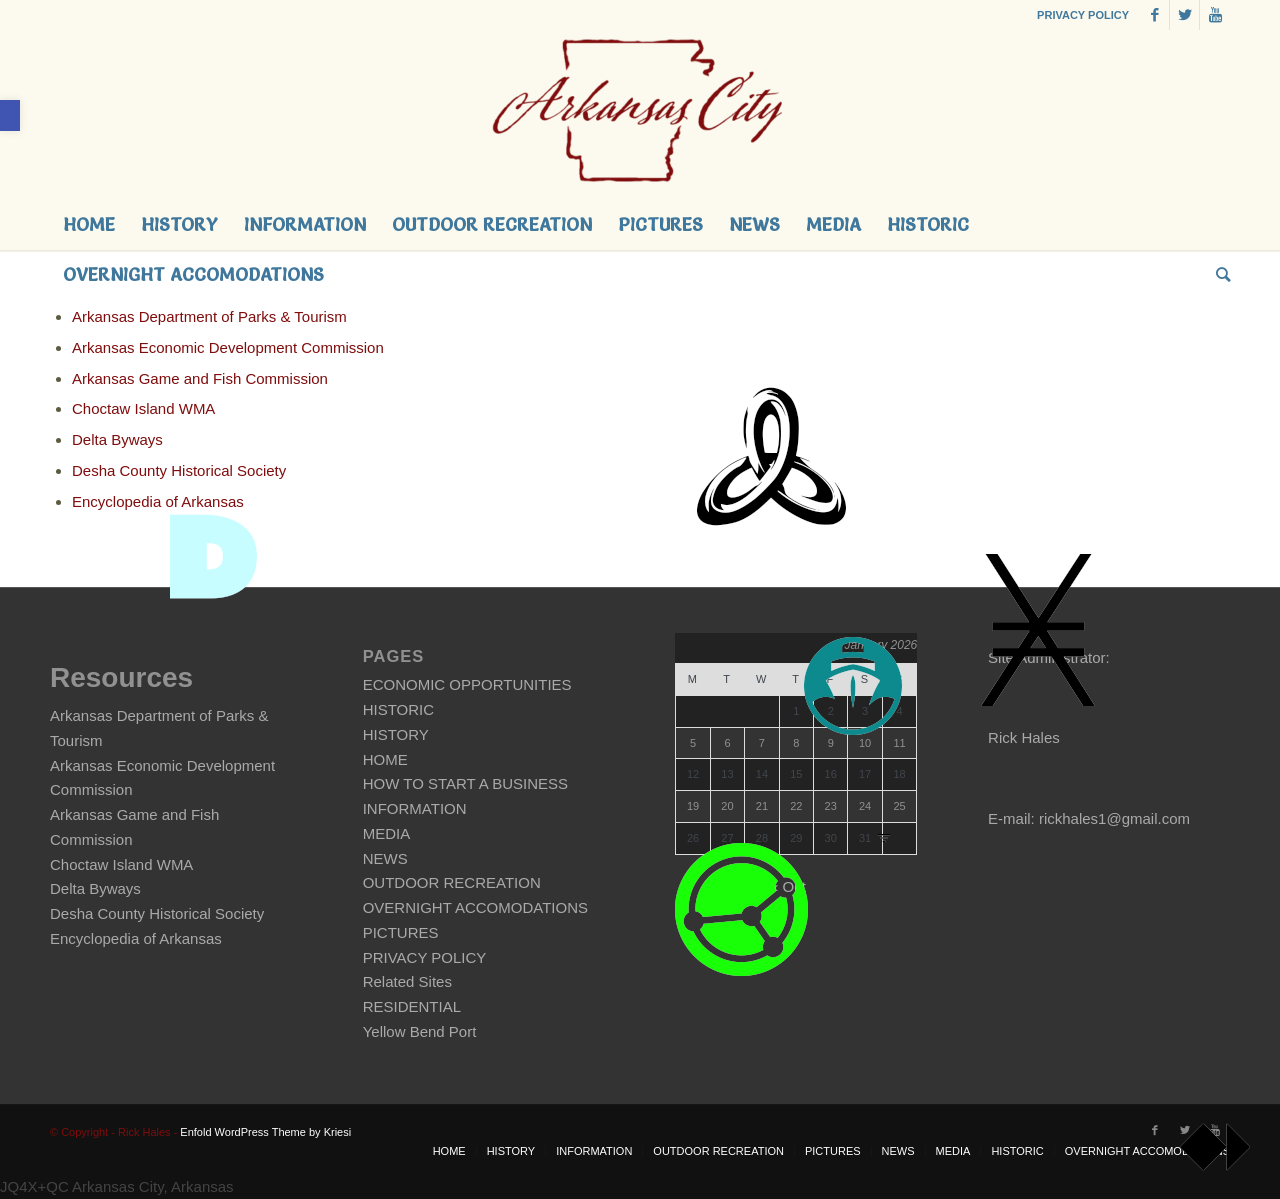 This screenshot has width=1280, height=1199. I want to click on open syncthing file synchronization app, so click(741, 909).